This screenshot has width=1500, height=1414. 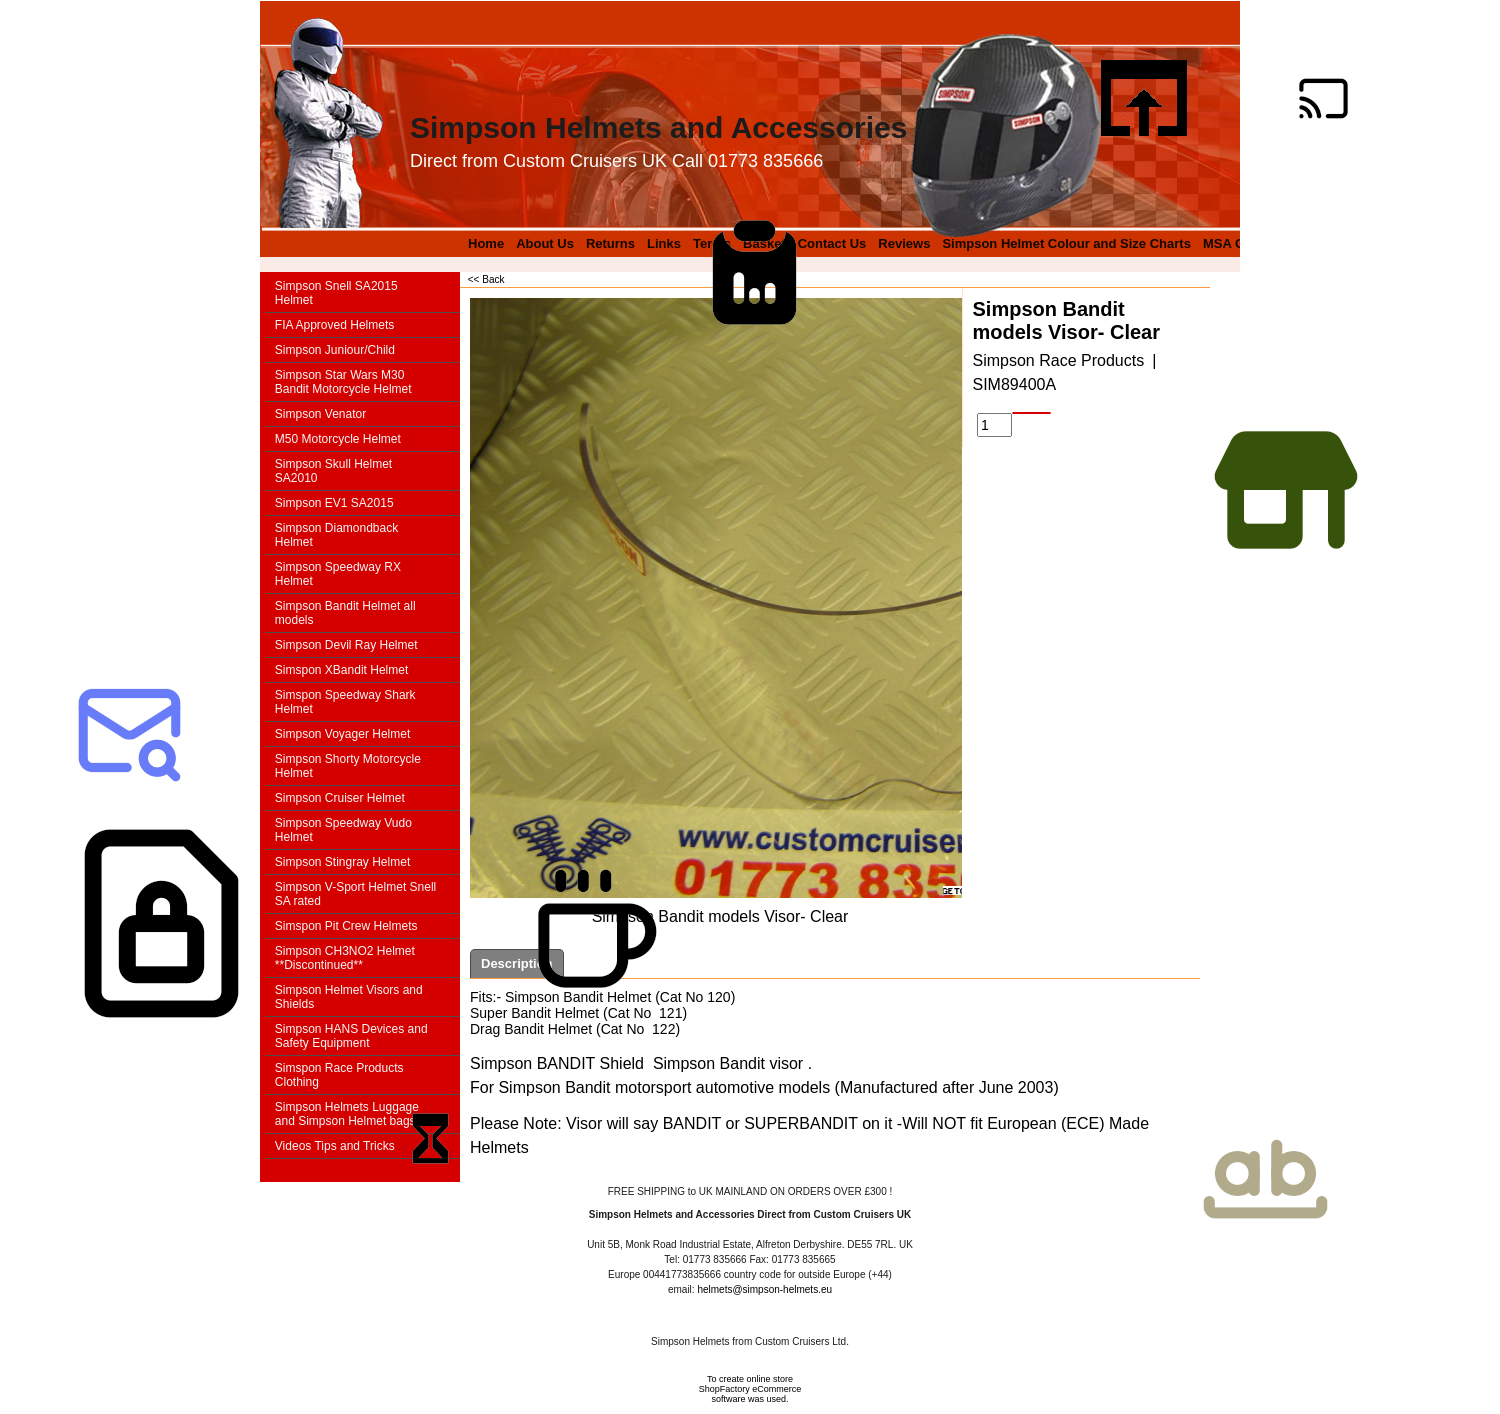 What do you see at coordinates (1144, 98) in the screenshot?
I see `open link in browser` at bounding box center [1144, 98].